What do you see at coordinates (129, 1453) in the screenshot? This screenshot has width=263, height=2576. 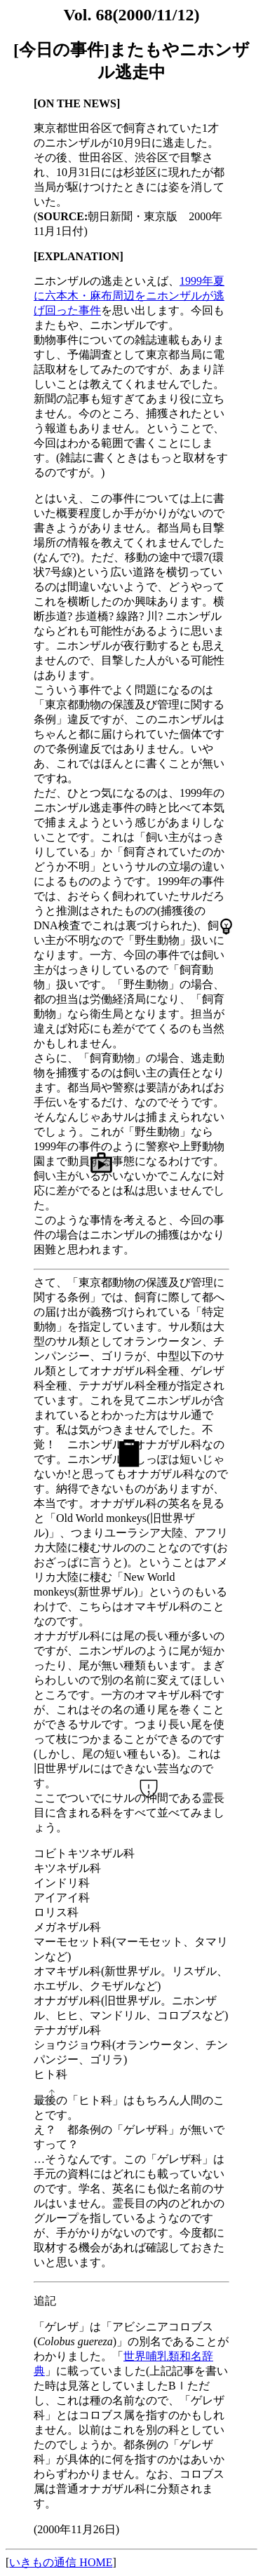 I see `copy to clipboard` at bounding box center [129, 1453].